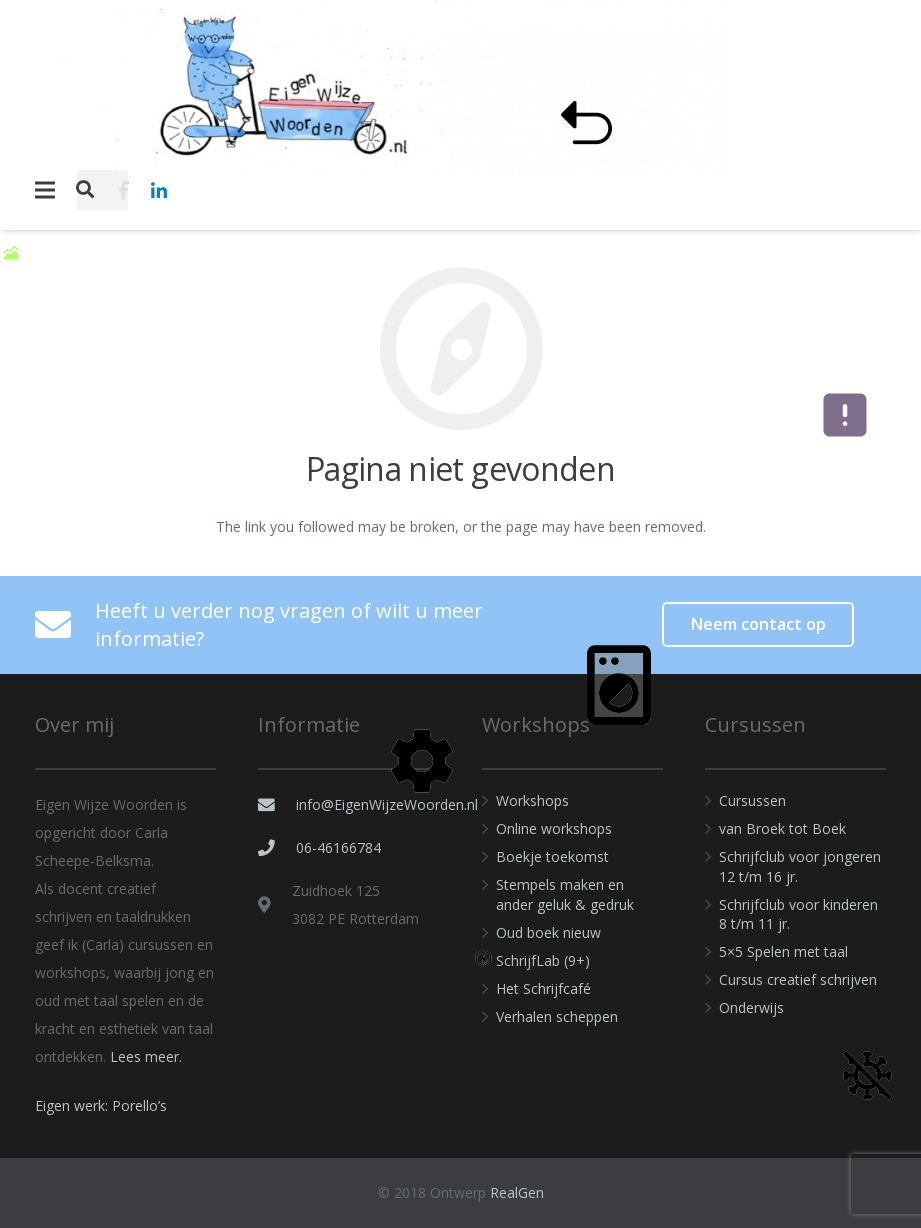 This screenshot has width=921, height=1228. Describe the element at coordinates (483, 958) in the screenshot. I see `indicates a node or network element` at that location.